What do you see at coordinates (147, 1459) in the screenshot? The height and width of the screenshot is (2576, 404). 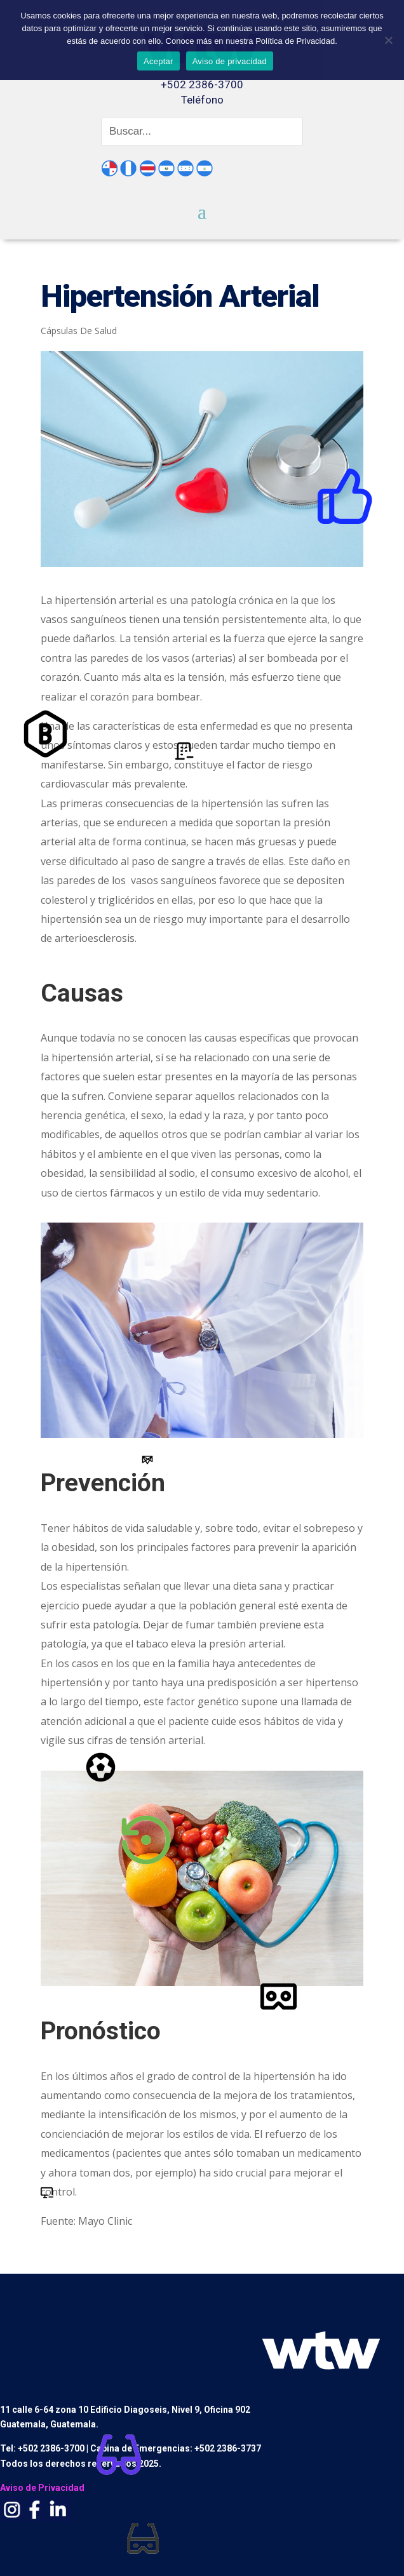 I see `access DC/OS dashboard or services` at bounding box center [147, 1459].